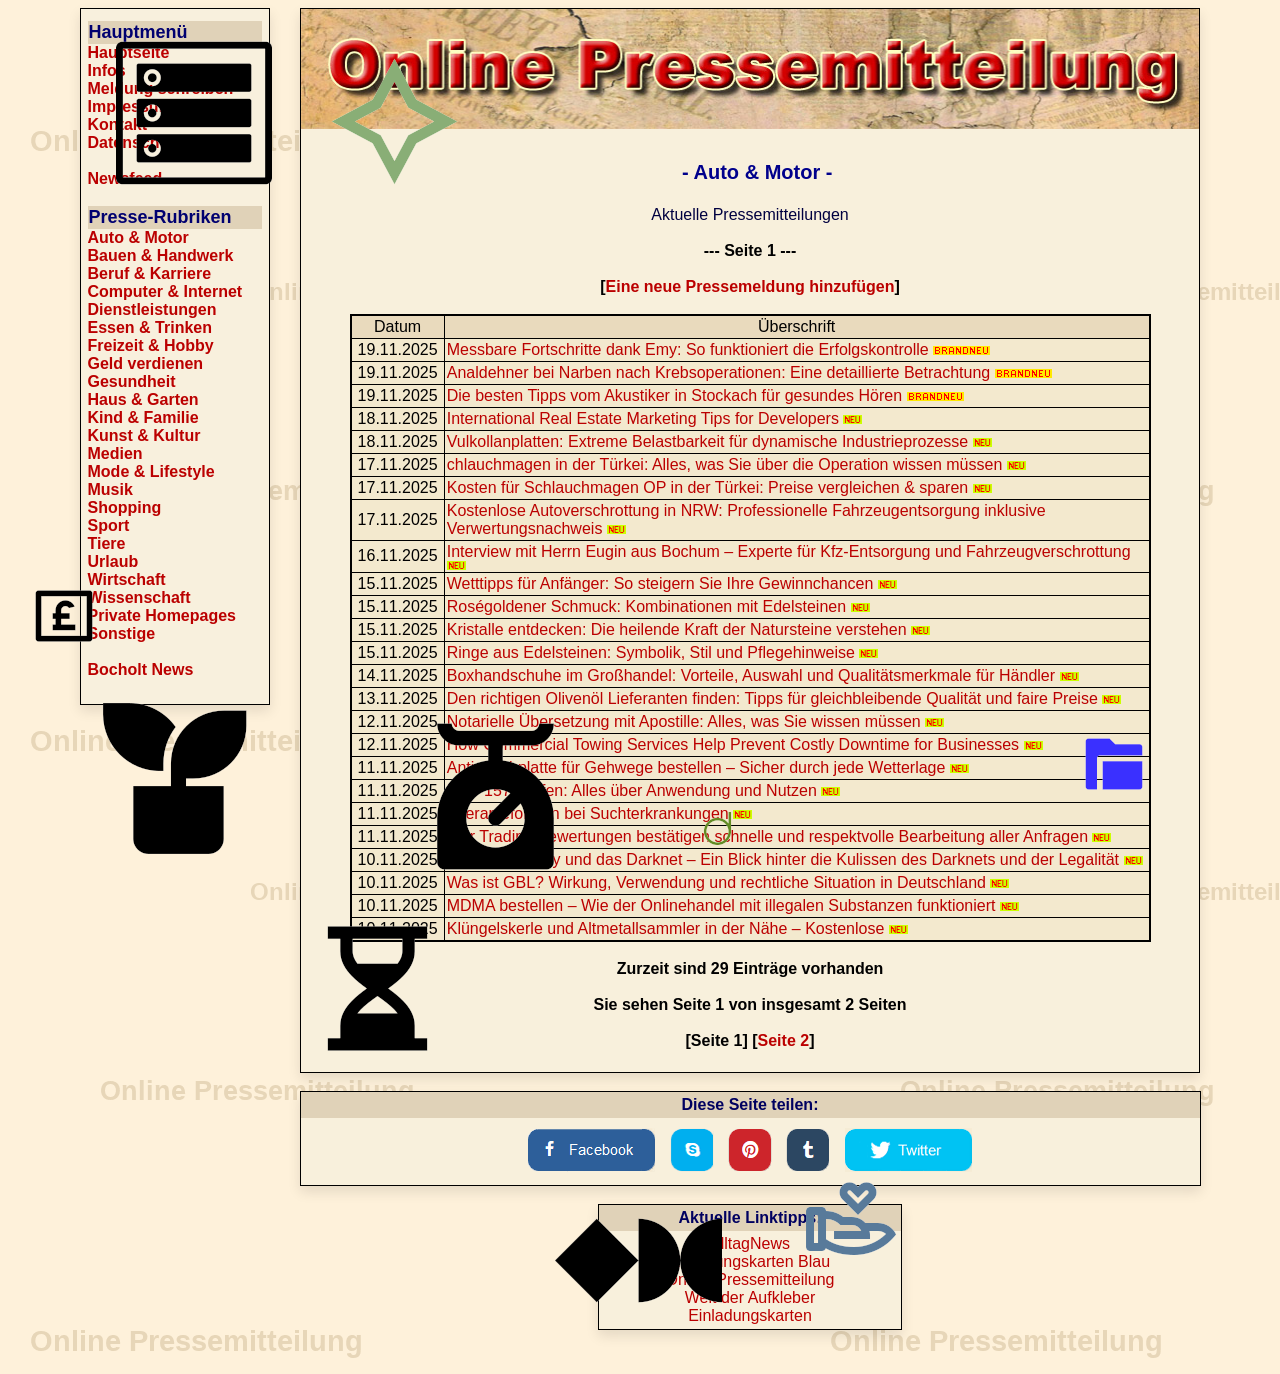 This screenshot has height=1374, width=1280. I want to click on view weight or measurement settings, so click(495, 796).